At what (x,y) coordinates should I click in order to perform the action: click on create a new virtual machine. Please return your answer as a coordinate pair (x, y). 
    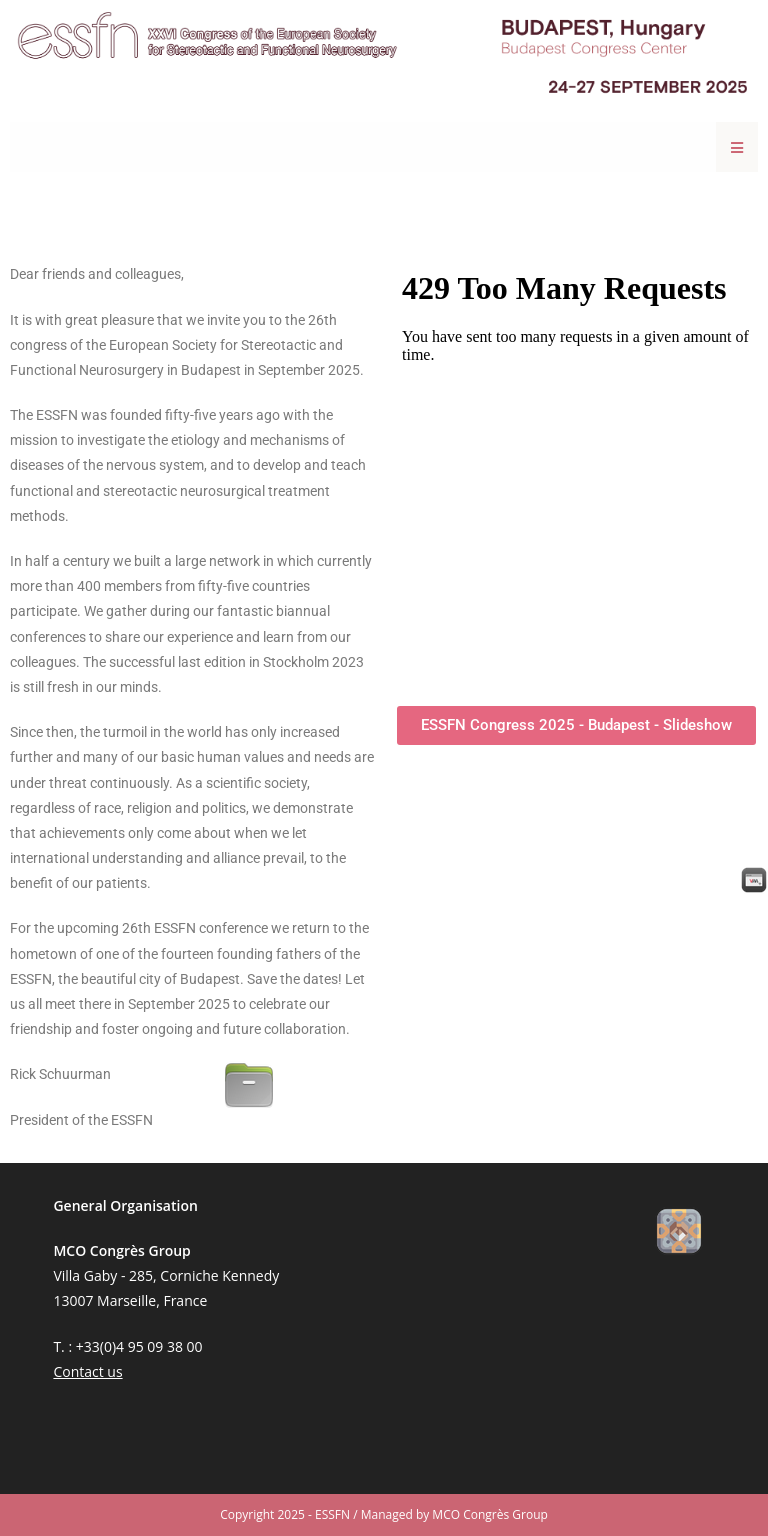
    Looking at the image, I should click on (754, 880).